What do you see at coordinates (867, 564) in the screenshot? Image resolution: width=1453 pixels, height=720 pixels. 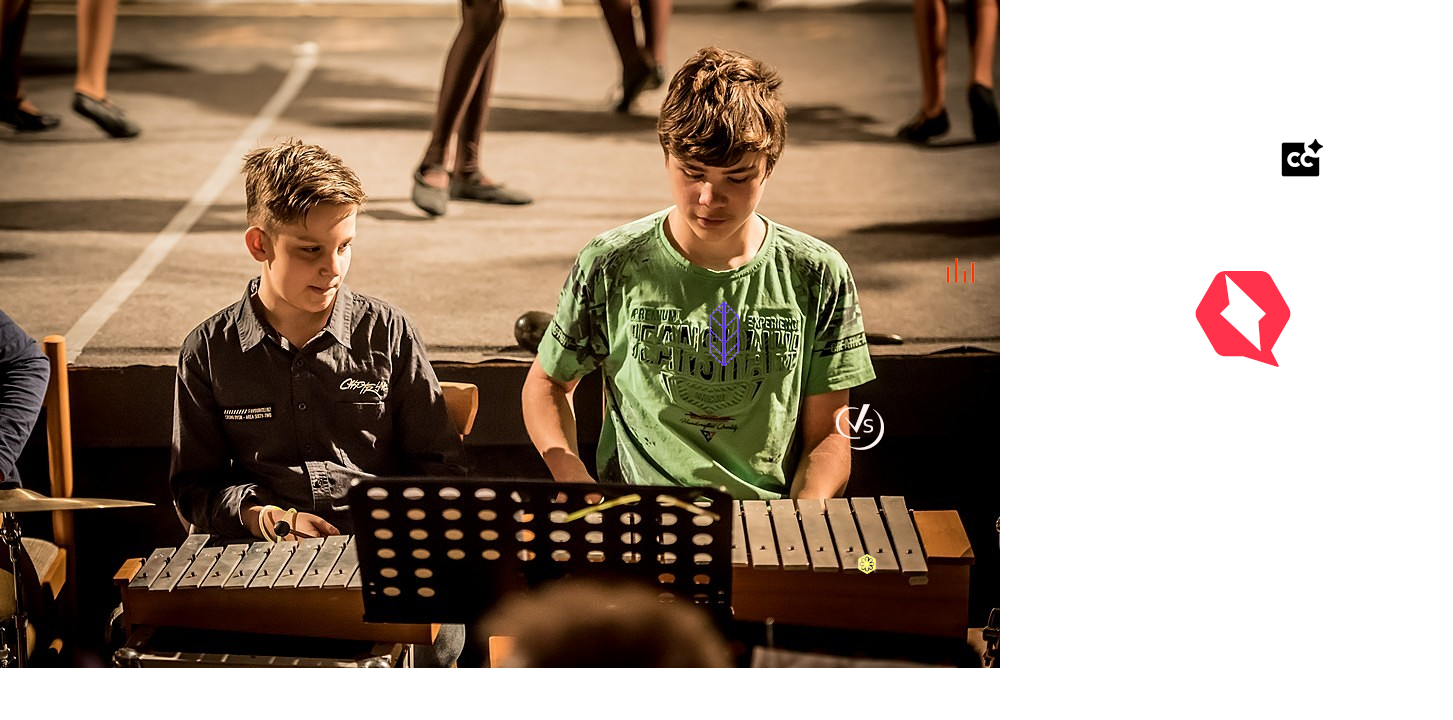 I see `open boxy svg vector graphics editor` at bounding box center [867, 564].